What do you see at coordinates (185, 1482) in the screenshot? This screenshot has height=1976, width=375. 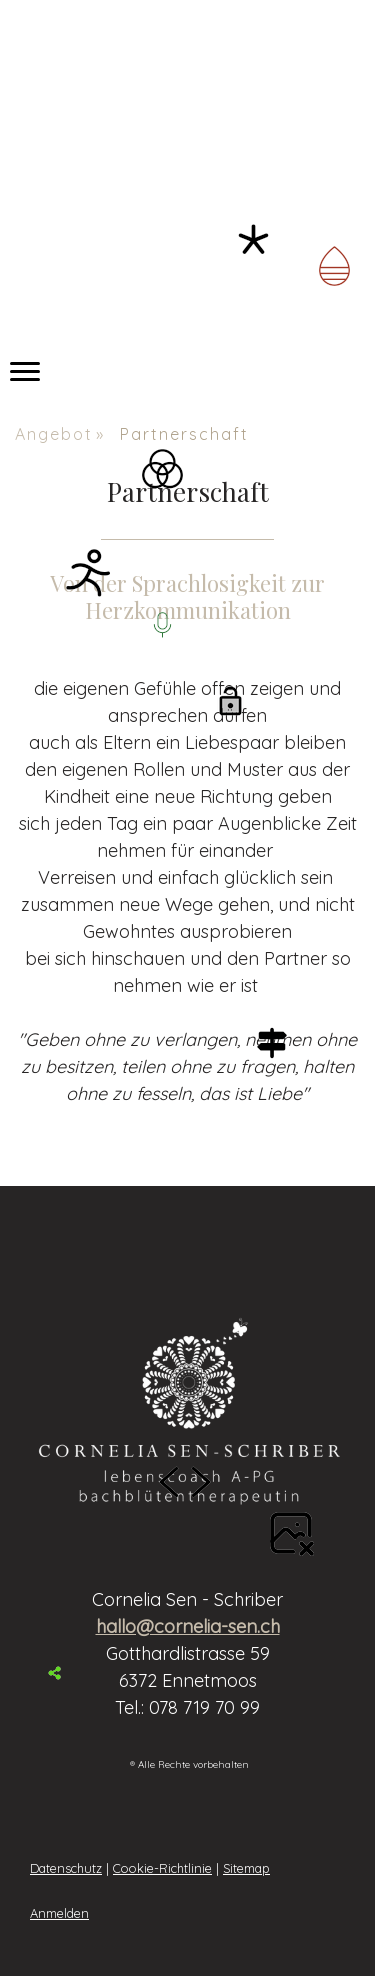 I see `view or edit source code` at bounding box center [185, 1482].